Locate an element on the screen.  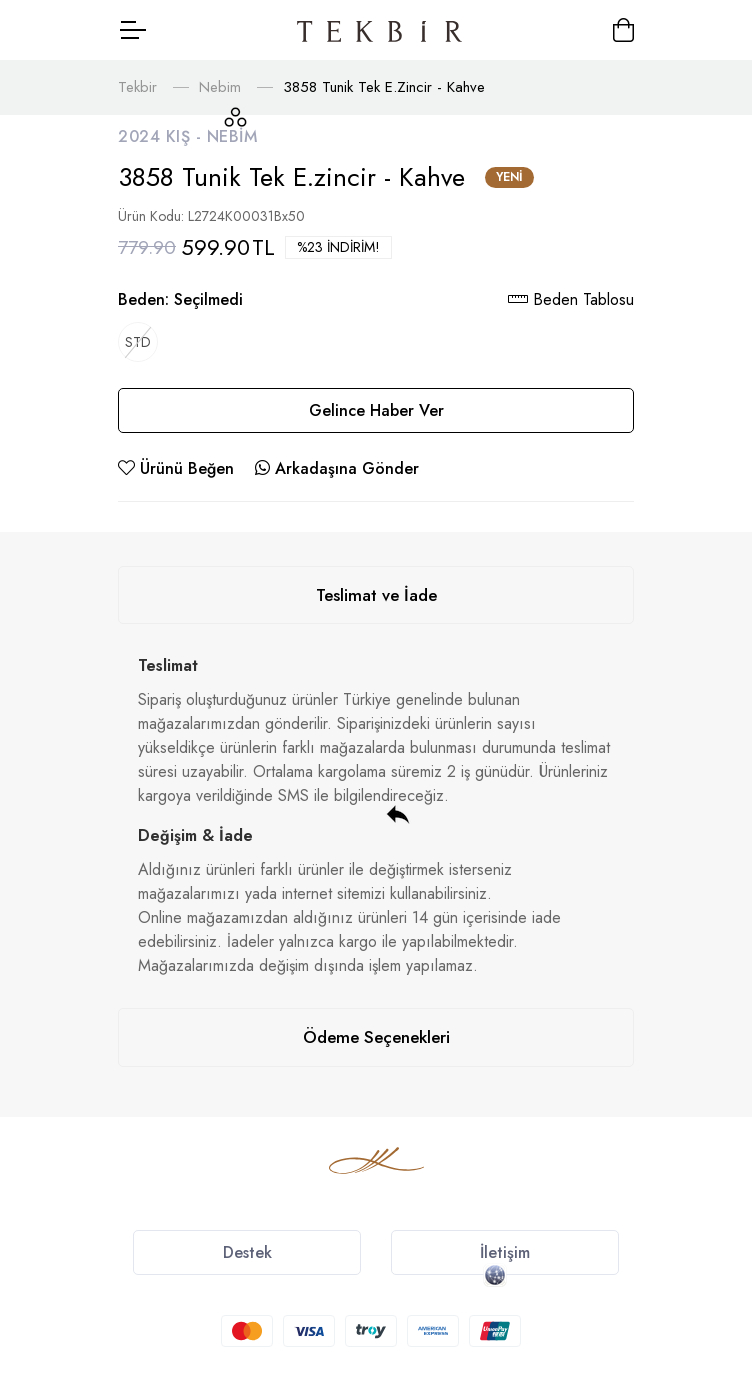
access network file system or shared storage is located at coordinates (495, 1275).